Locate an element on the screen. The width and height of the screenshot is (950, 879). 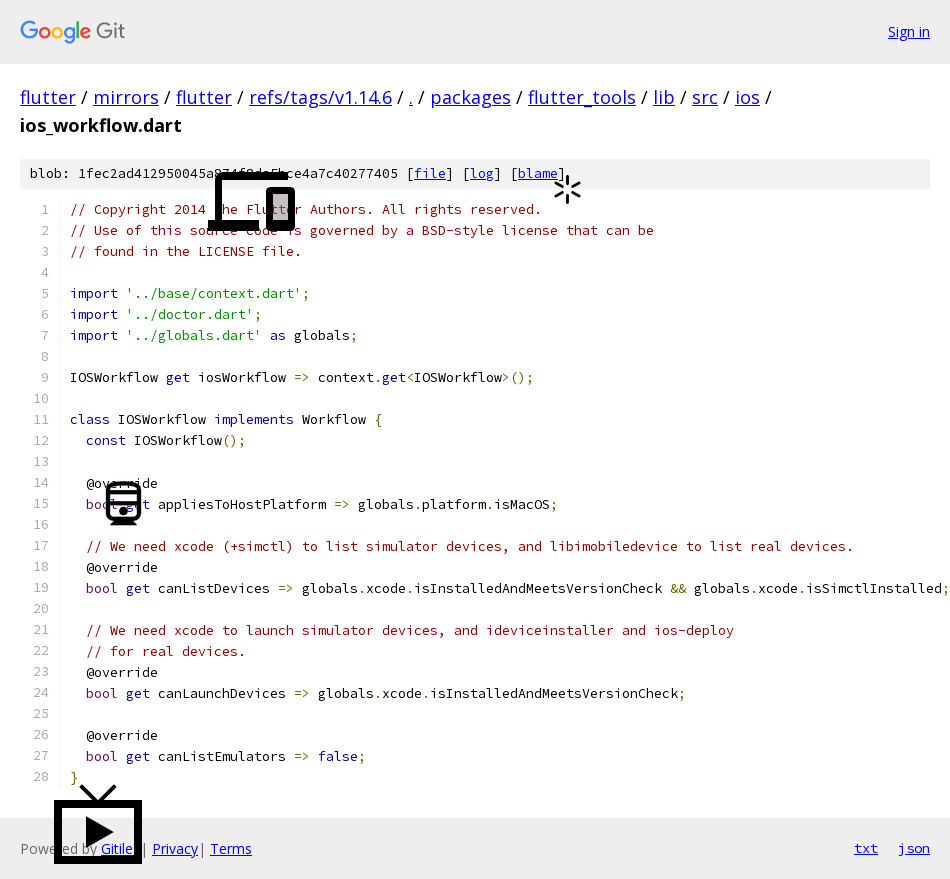
get railway or train directions is located at coordinates (123, 505).